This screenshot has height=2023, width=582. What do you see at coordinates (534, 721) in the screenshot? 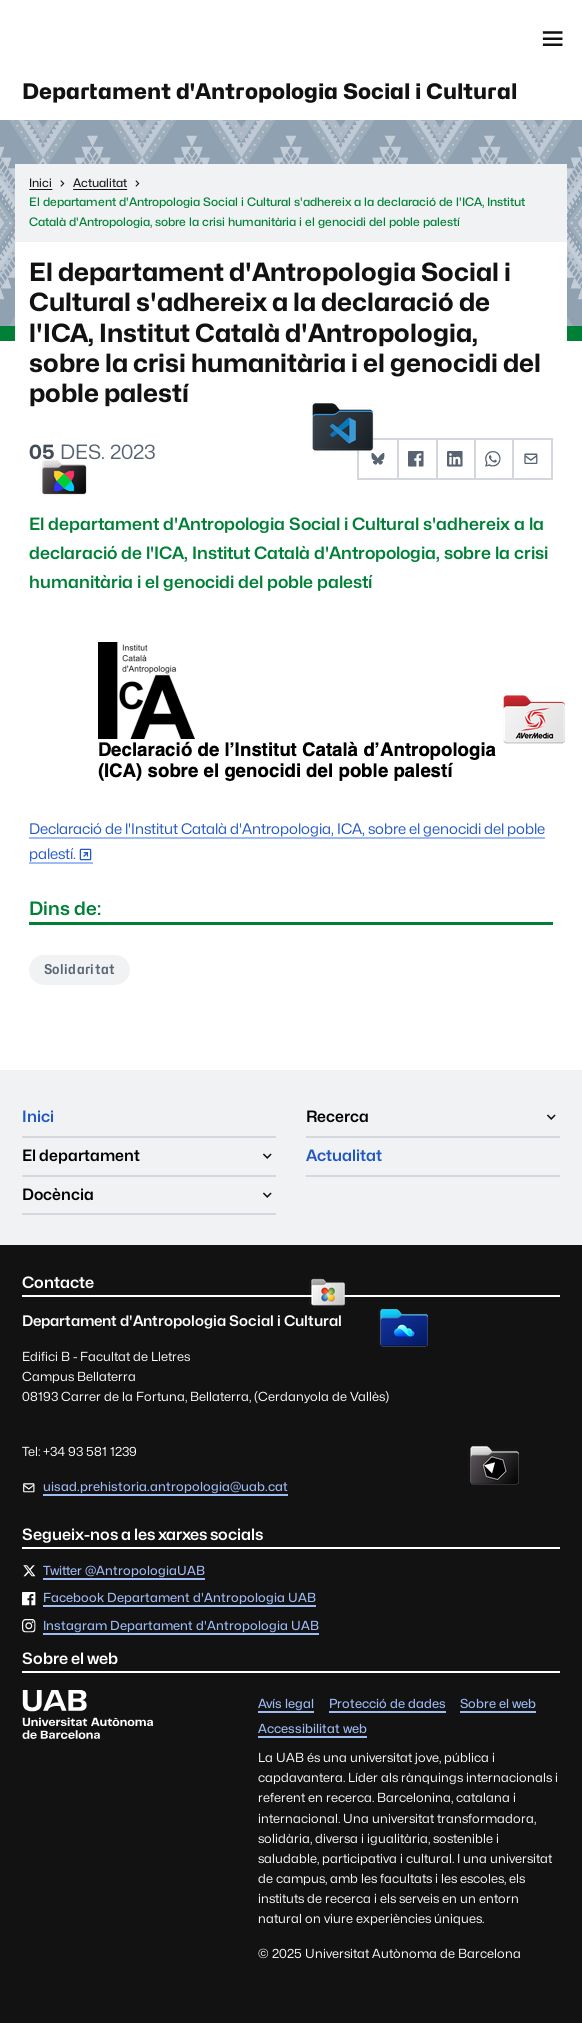
I see `open AverMedia application folder` at bounding box center [534, 721].